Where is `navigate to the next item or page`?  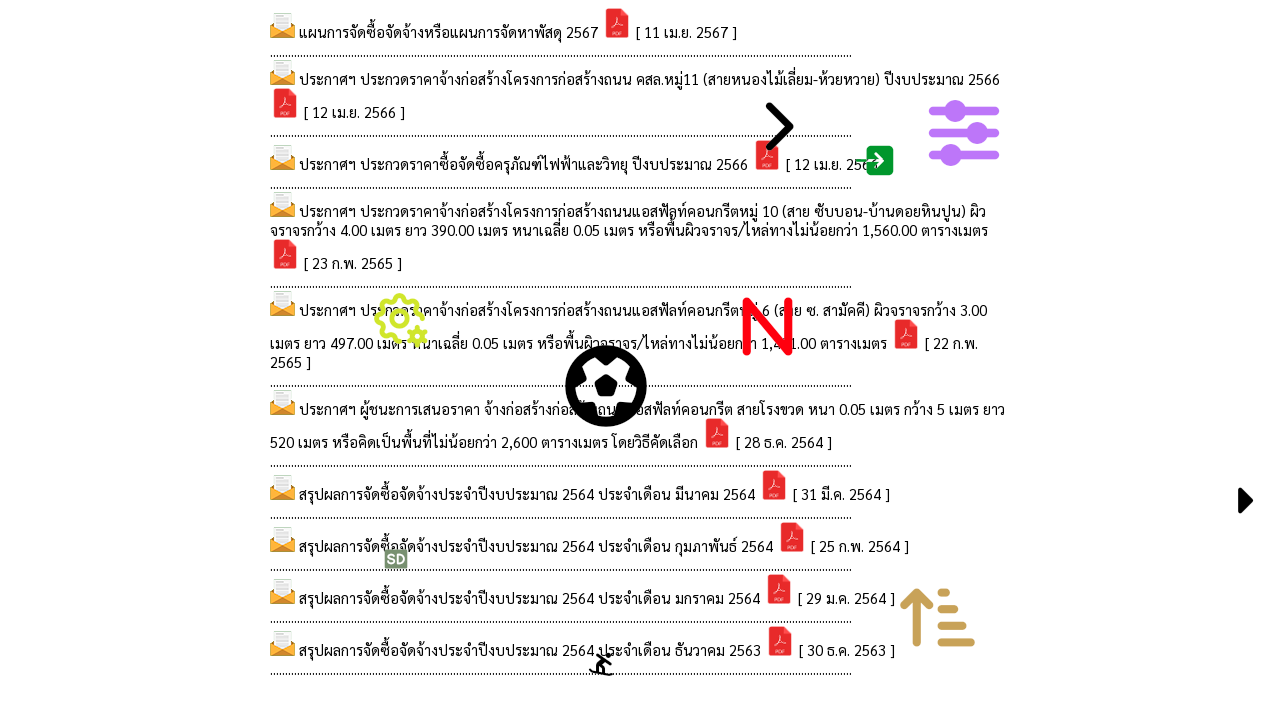 navigate to the next item or page is located at coordinates (775, 126).